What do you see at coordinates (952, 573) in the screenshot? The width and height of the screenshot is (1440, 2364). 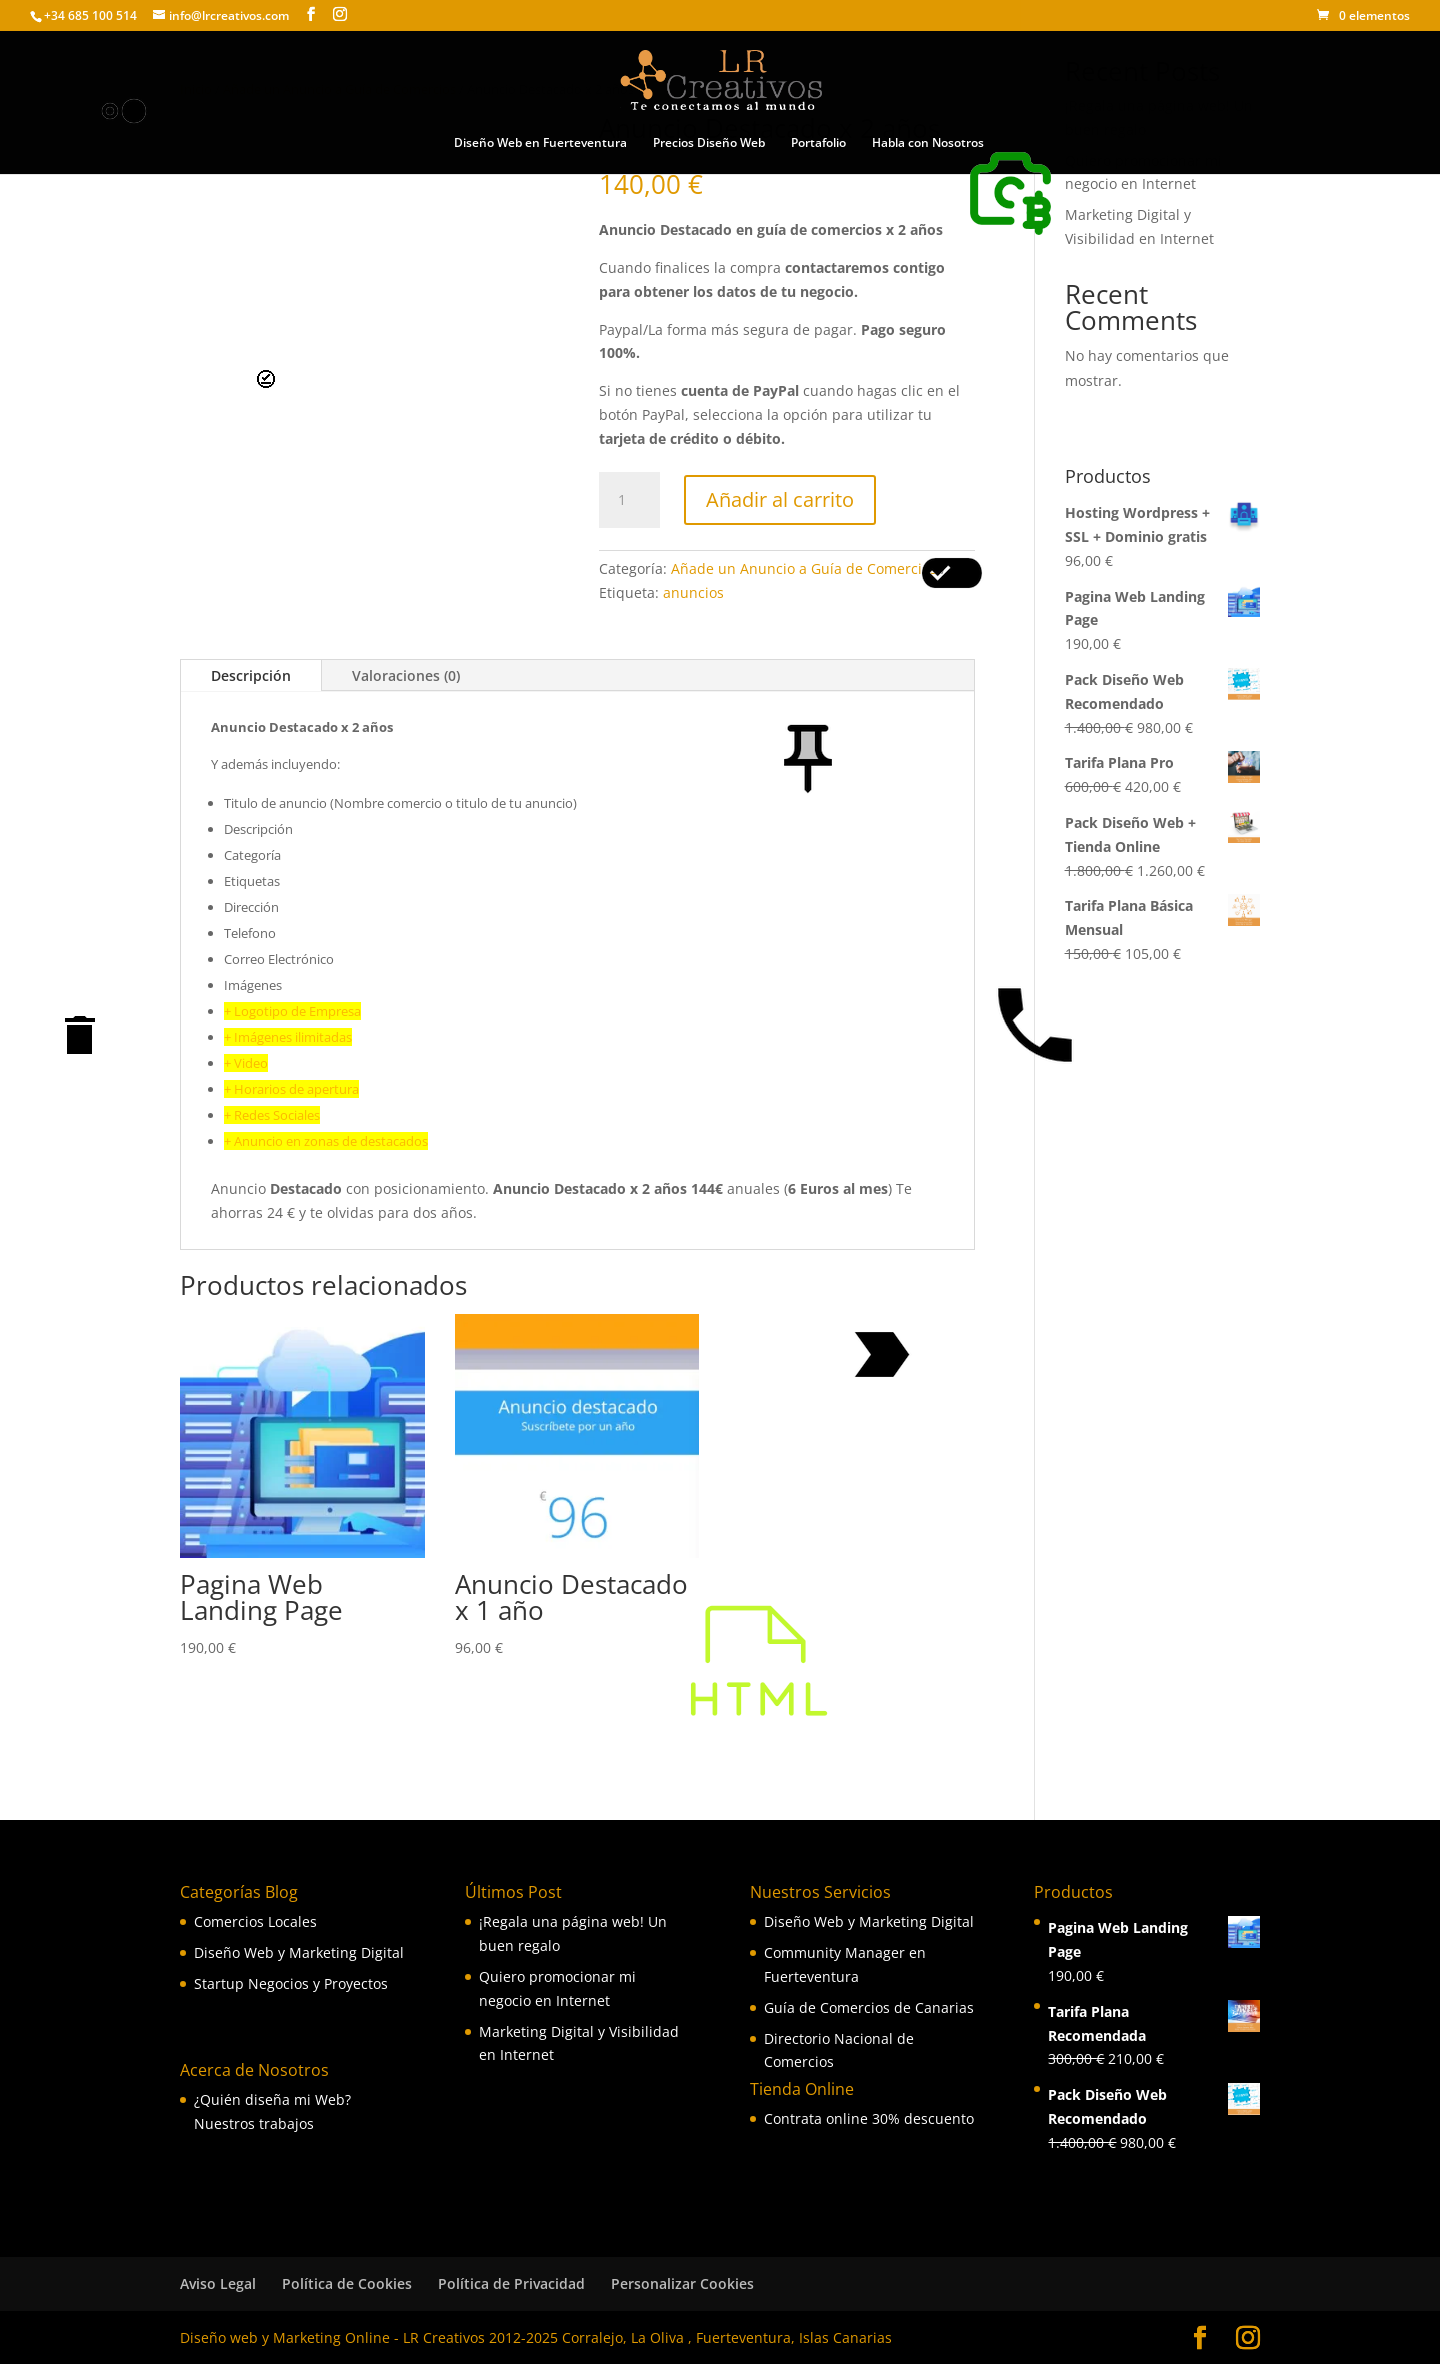 I see `toggle setting enabled or active` at bounding box center [952, 573].